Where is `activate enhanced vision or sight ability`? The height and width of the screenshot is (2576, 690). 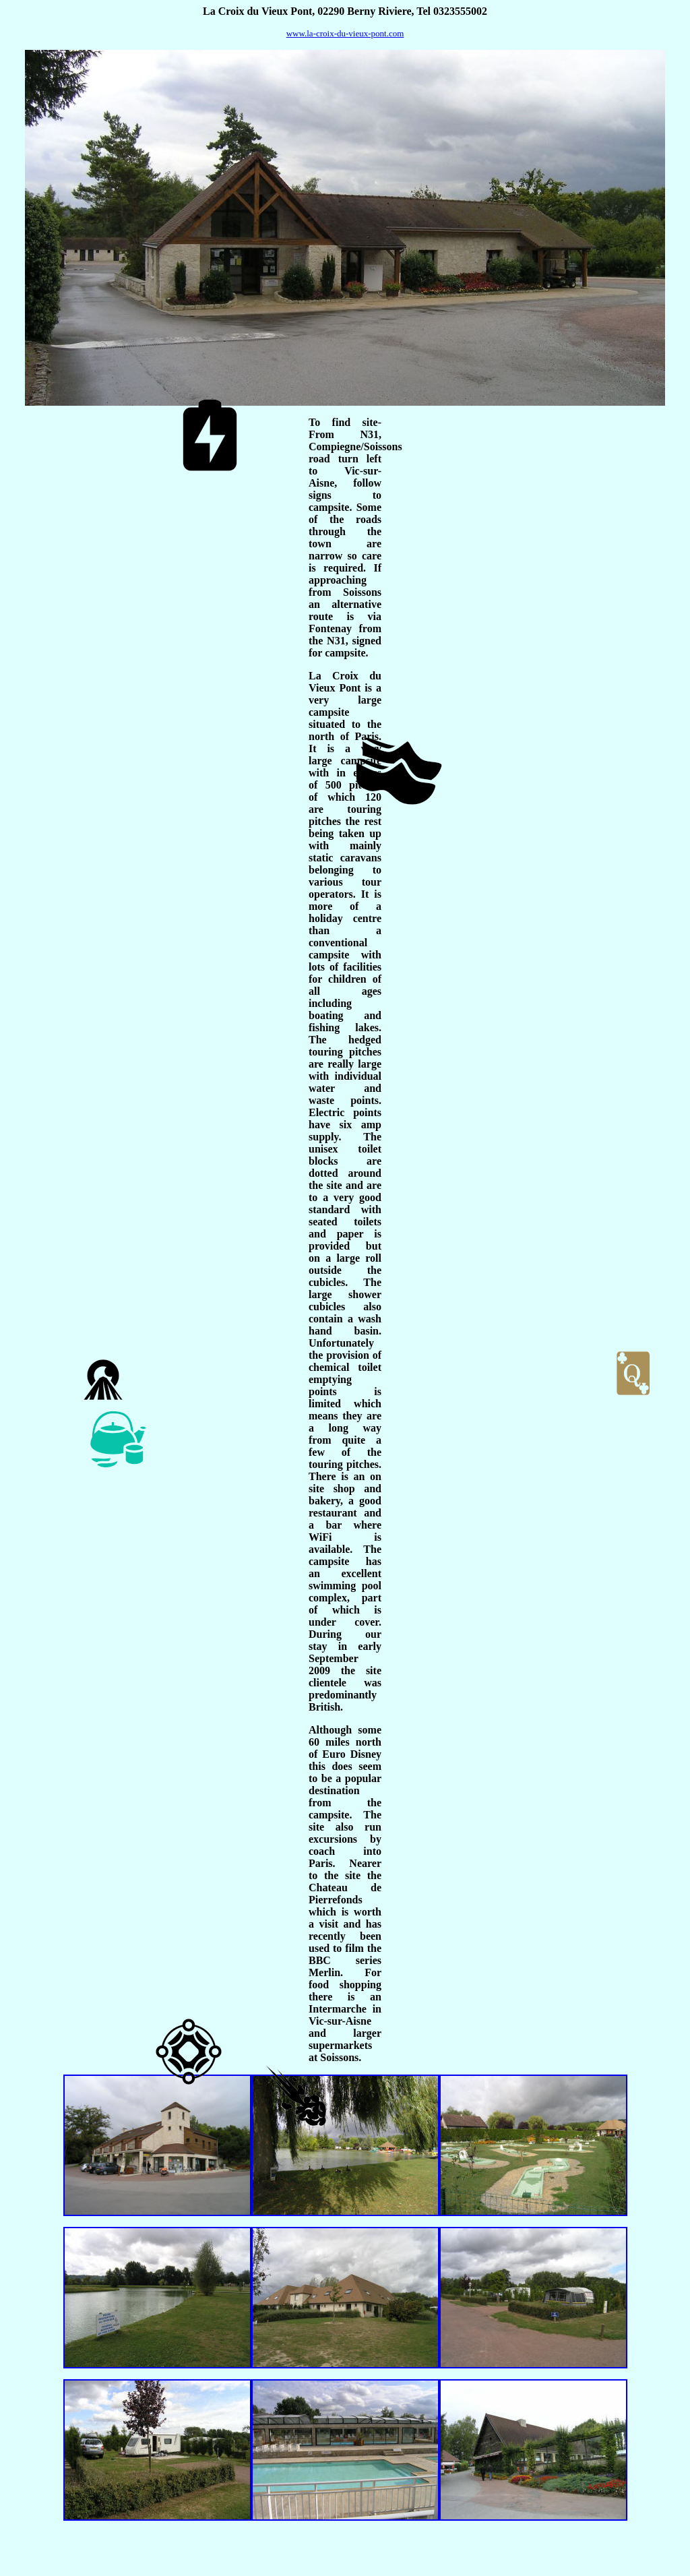 activate enhanced vision or sight ability is located at coordinates (103, 1380).